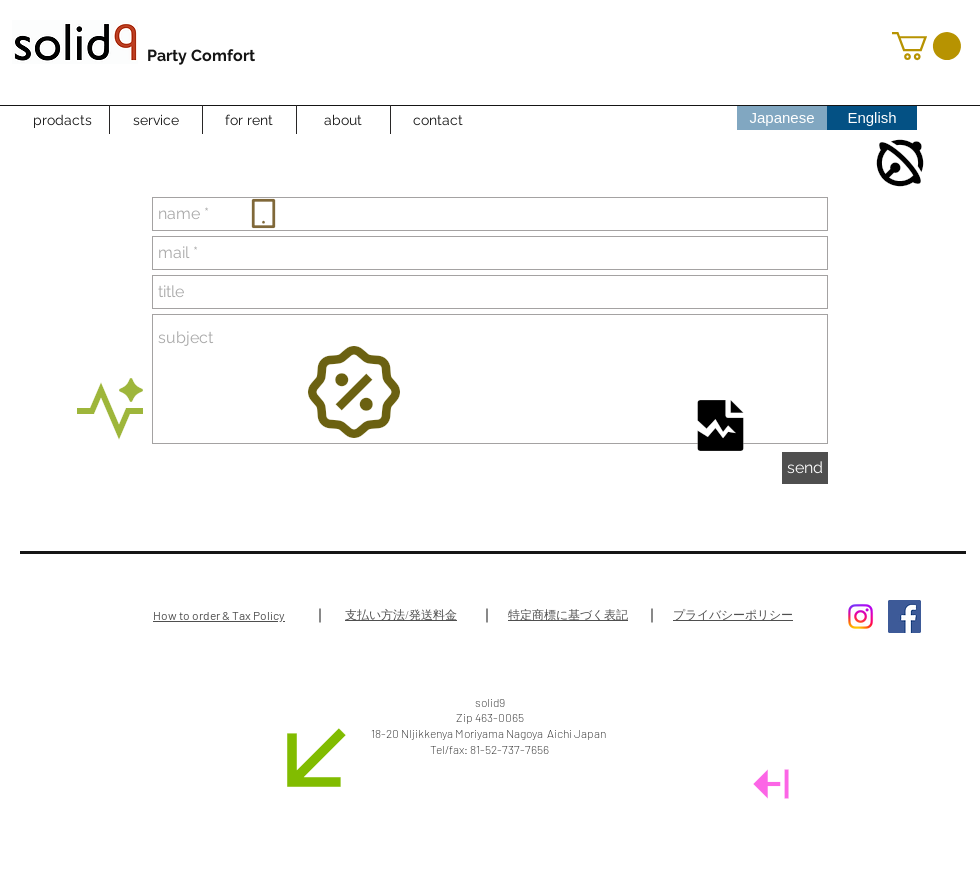 The width and height of the screenshot is (980, 874). What do you see at coordinates (772, 784) in the screenshot?
I see `expand panel to the left` at bounding box center [772, 784].